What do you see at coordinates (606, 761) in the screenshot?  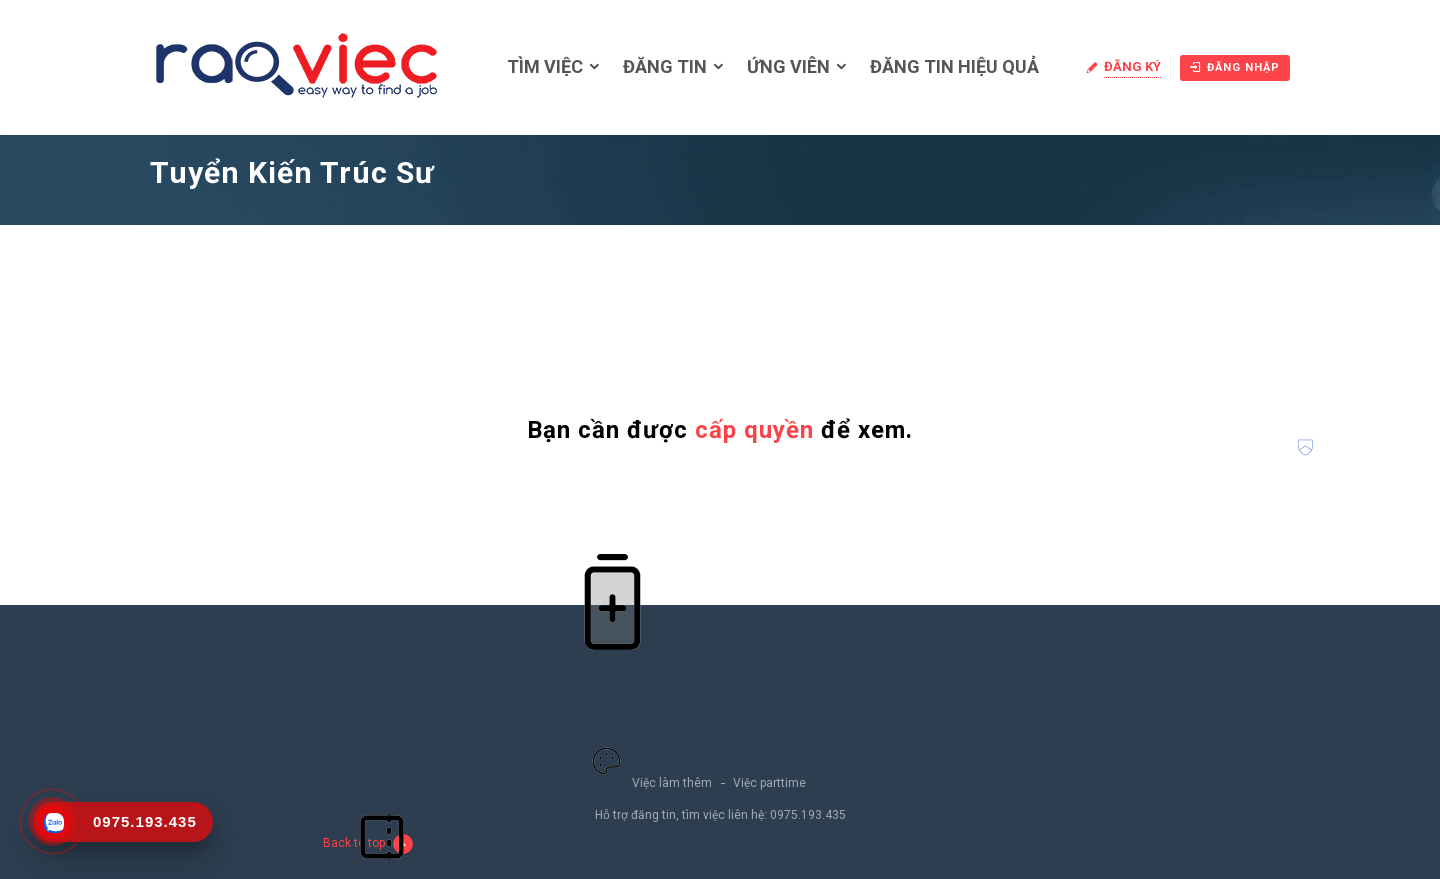 I see `access color or theme settings` at bounding box center [606, 761].